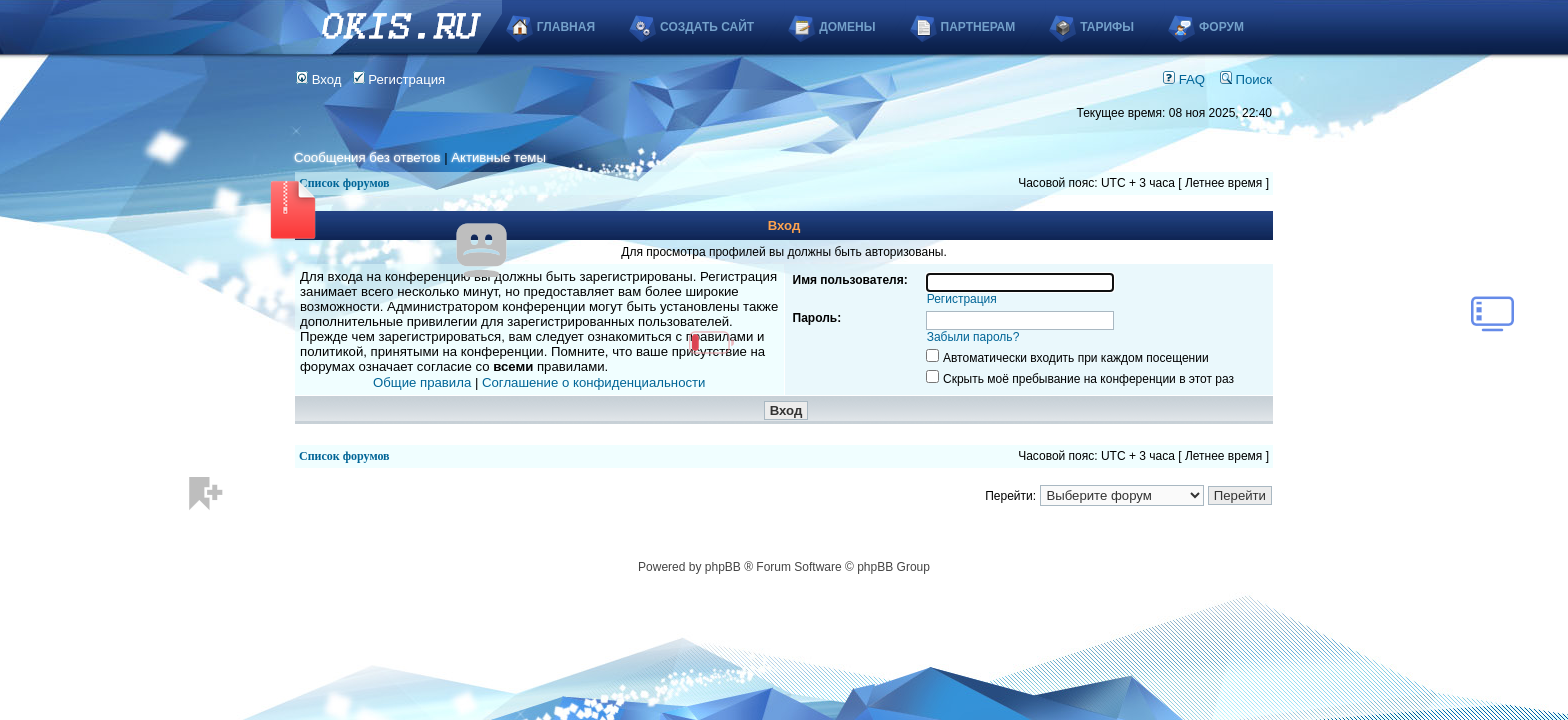 This screenshot has width=1568, height=720. What do you see at coordinates (711, 342) in the screenshot?
I see `indicates critically low battery at 10%` at bounding box center [711, 342].